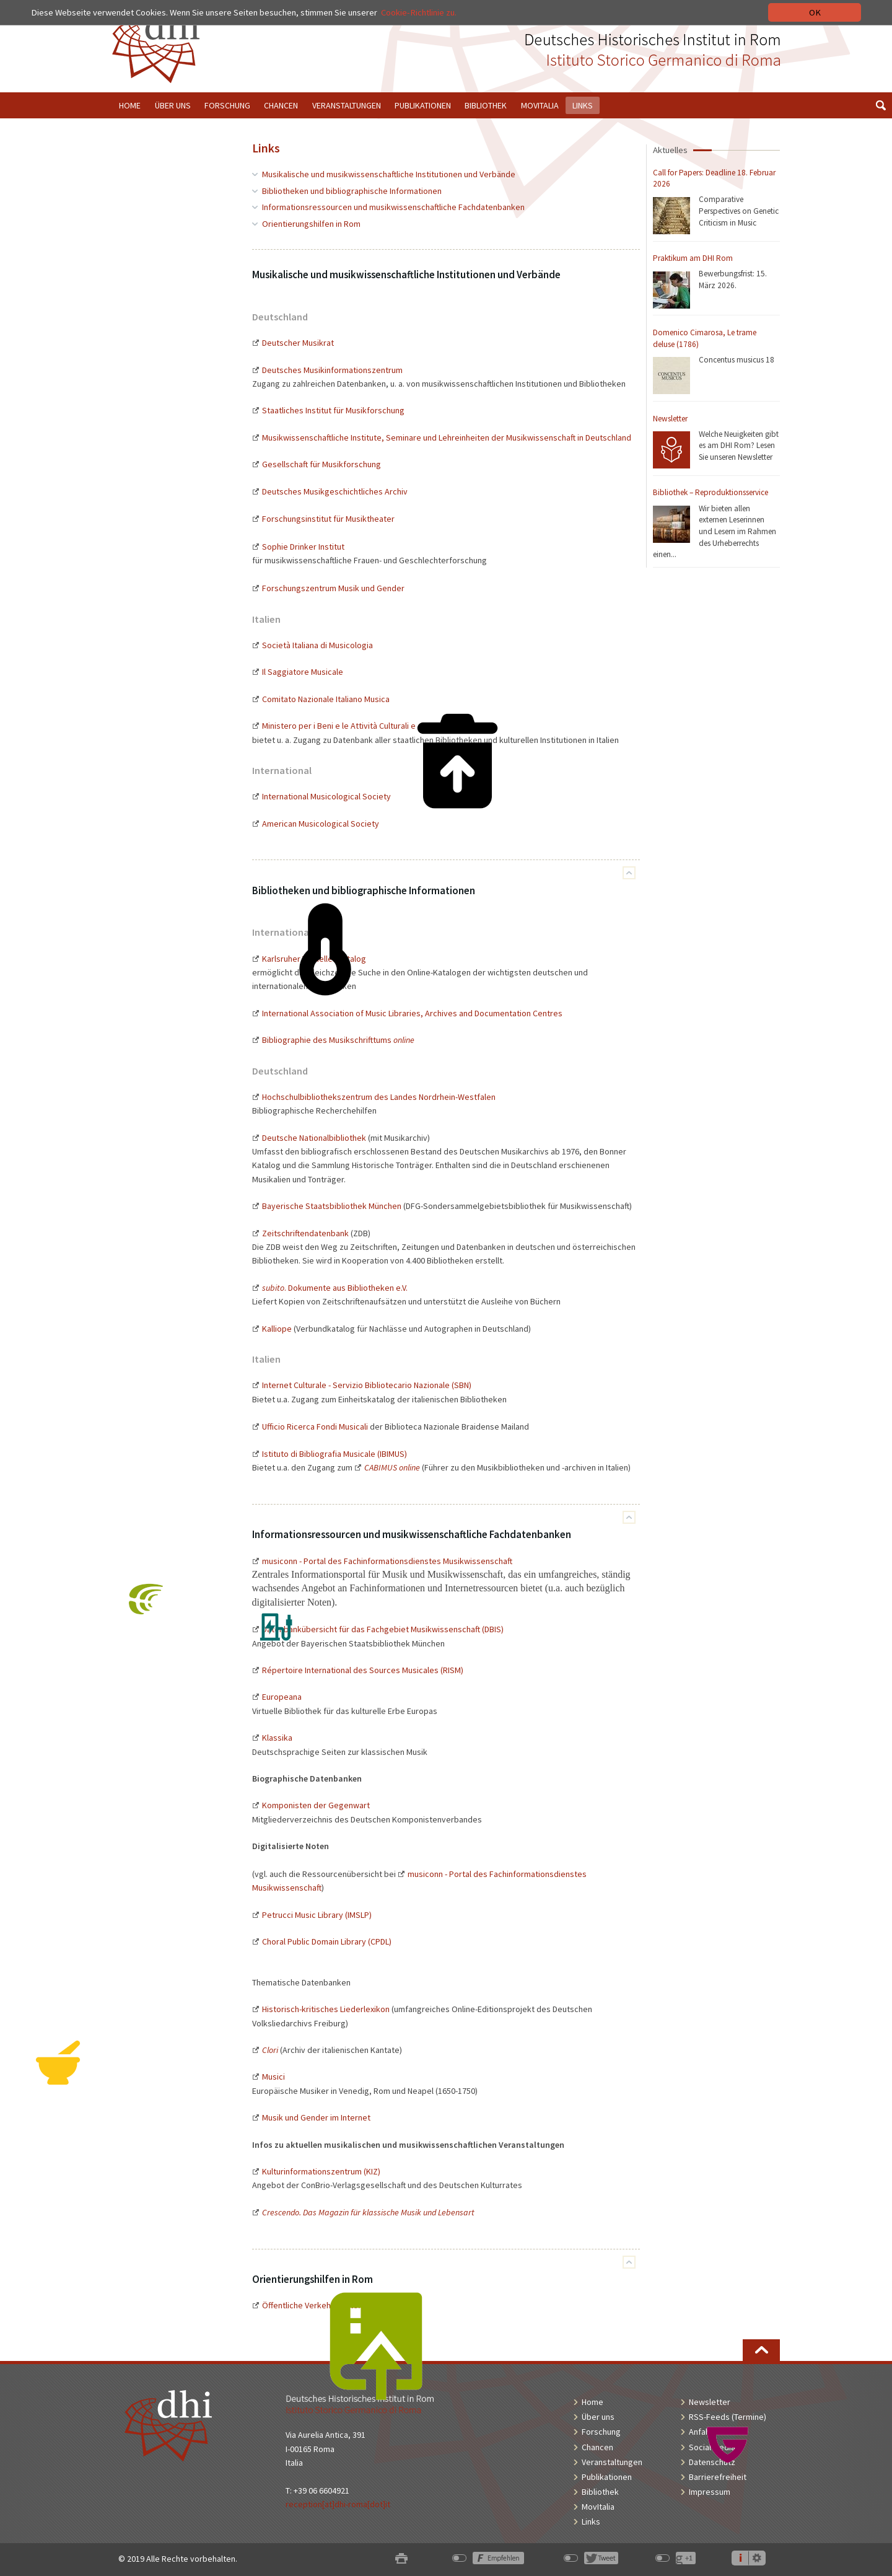  What do you see at coordinates (727, 2445) in the screenshot?
I see `open the Guilded app` at bounding box center [727, 2445].